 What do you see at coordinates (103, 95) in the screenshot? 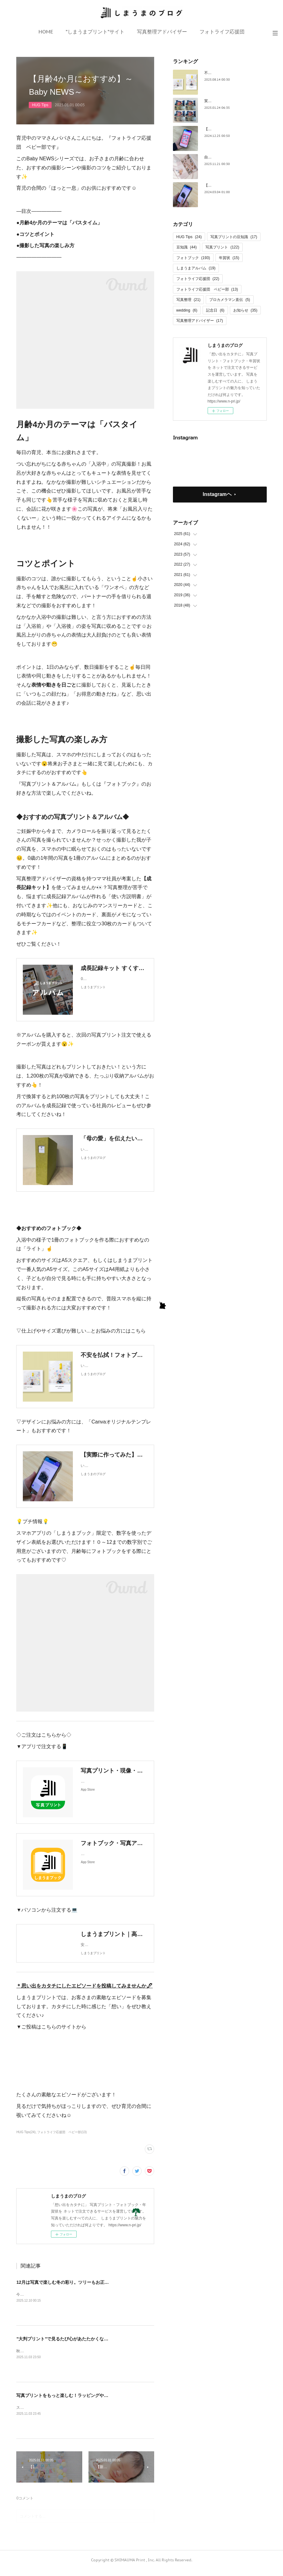
I see `flying fox or zipline activity icon` at bounding box center [103, 95].